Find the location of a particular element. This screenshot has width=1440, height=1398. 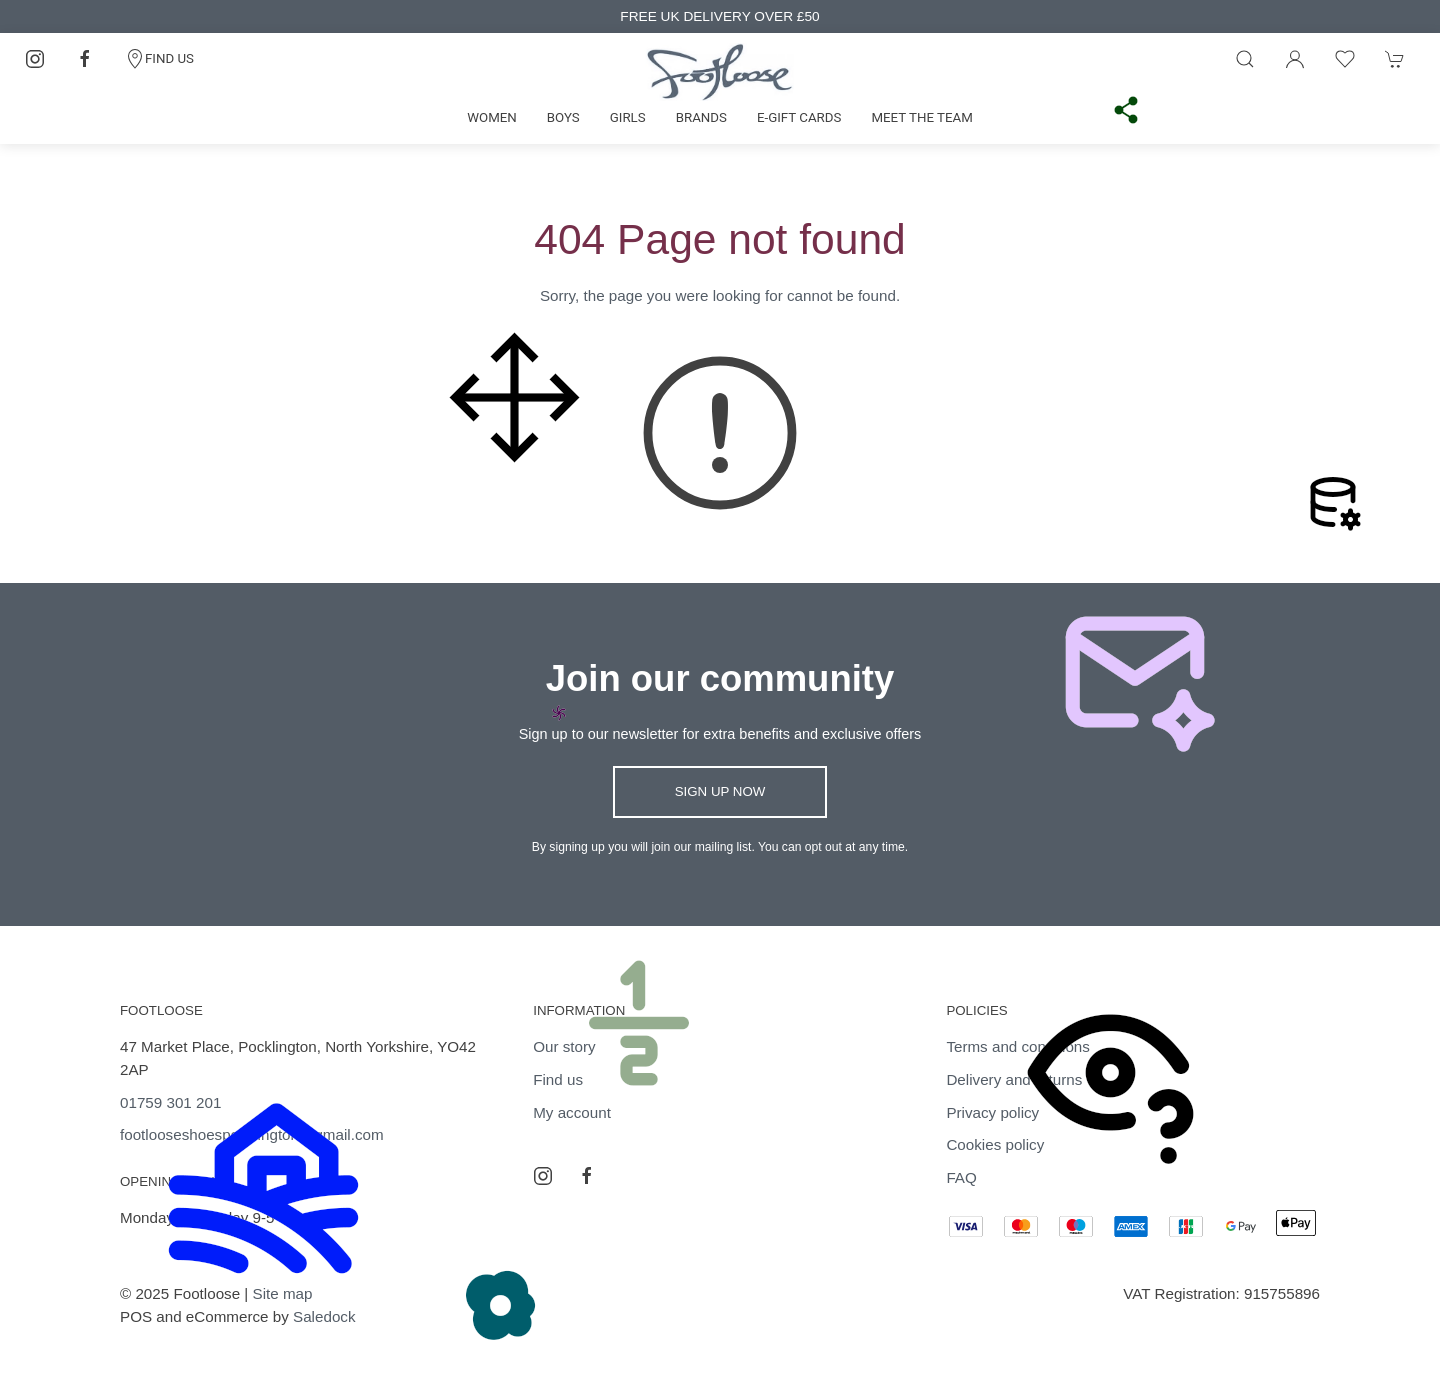

AI-powered email or smart compose feature is located at coordinates (1135, 672).